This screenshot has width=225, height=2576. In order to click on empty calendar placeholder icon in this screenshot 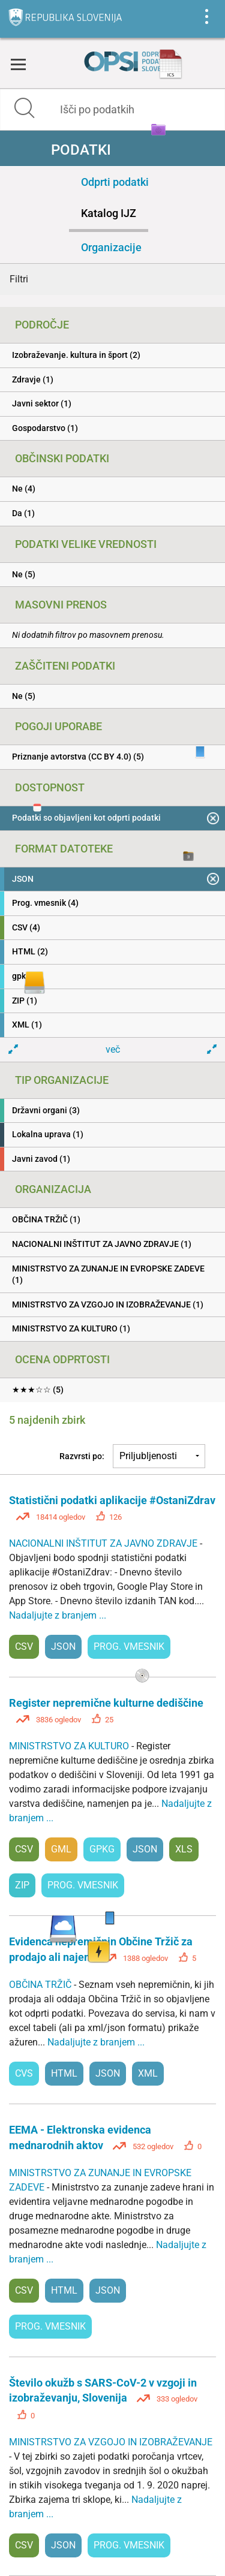, I will do `click(37, 808)`.